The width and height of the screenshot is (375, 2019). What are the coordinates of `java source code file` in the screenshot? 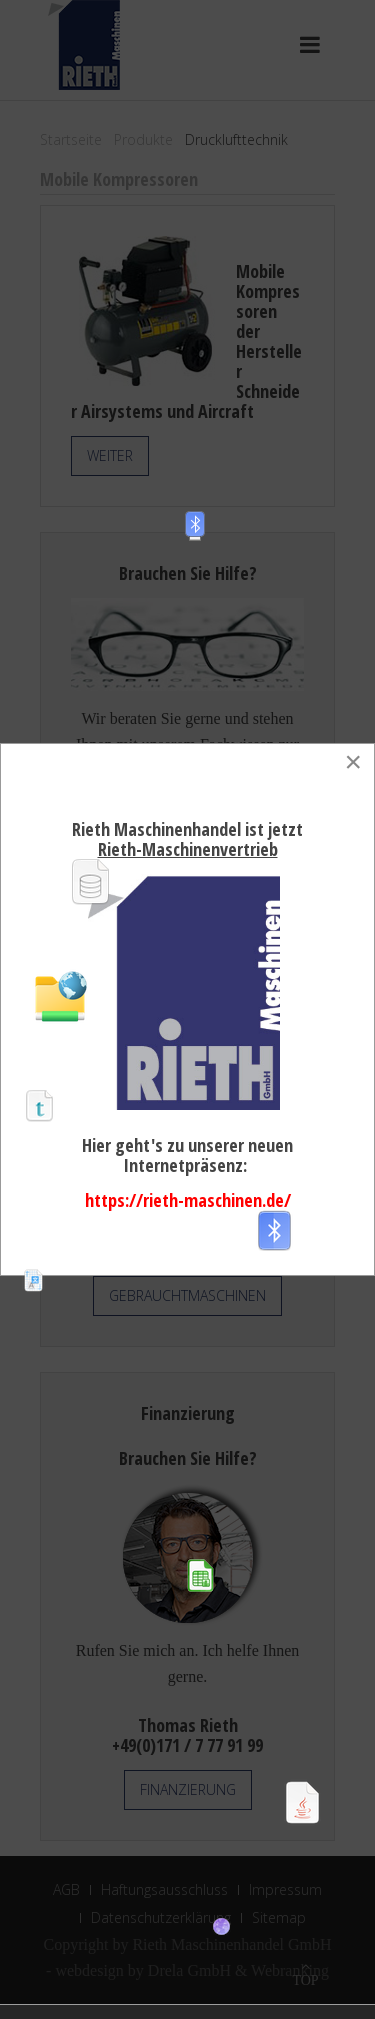 It's located at (302, 1802).